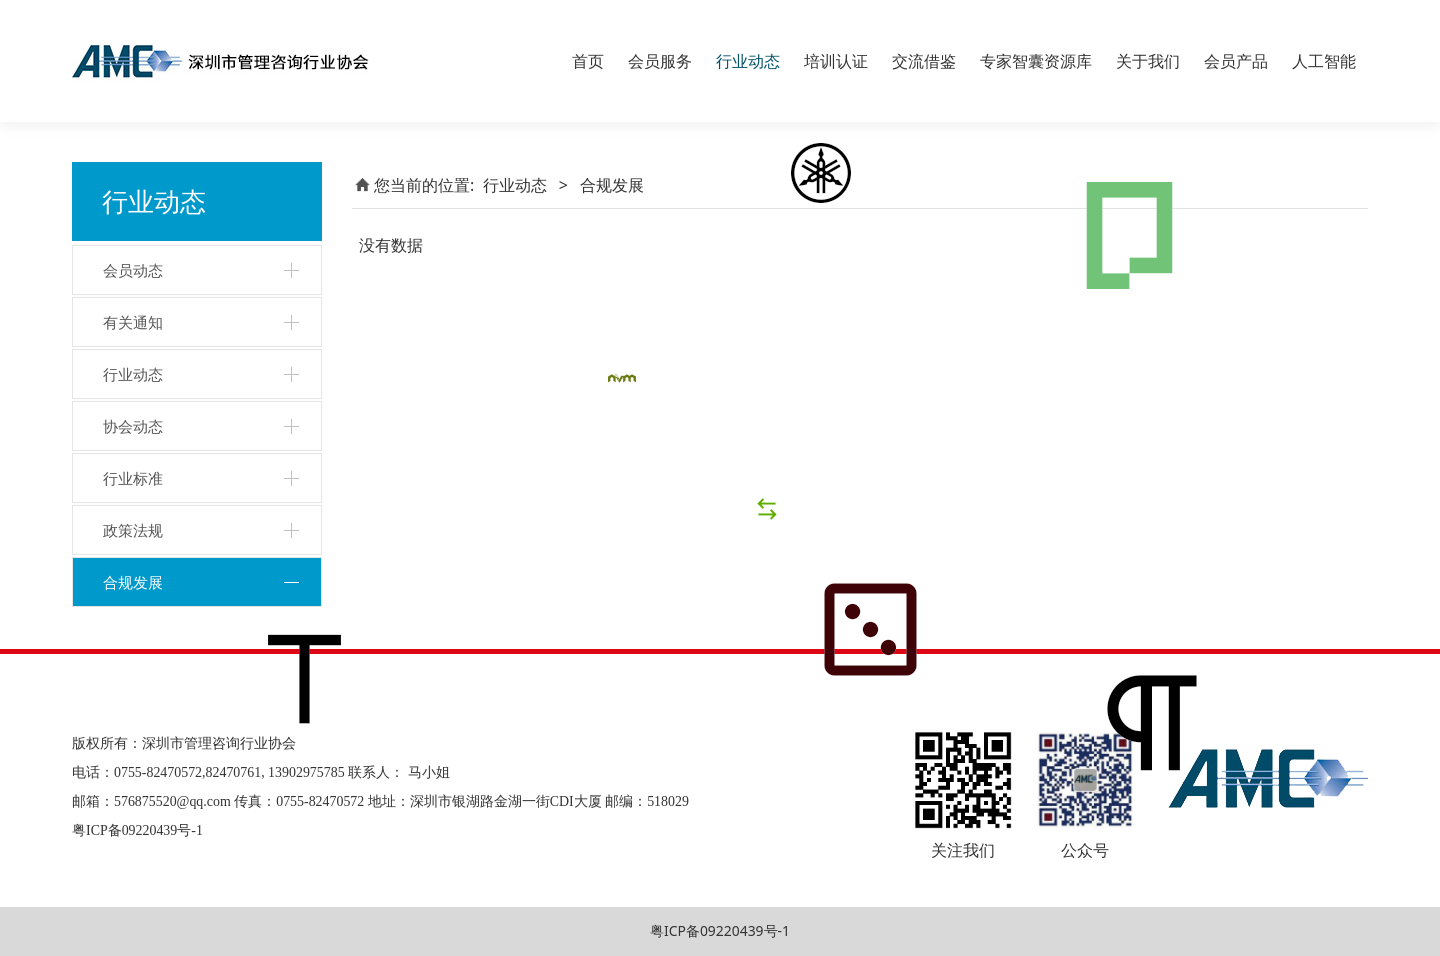 The image size is (1440, 956). I want to click on swap or exchange items, so click(767, 509).